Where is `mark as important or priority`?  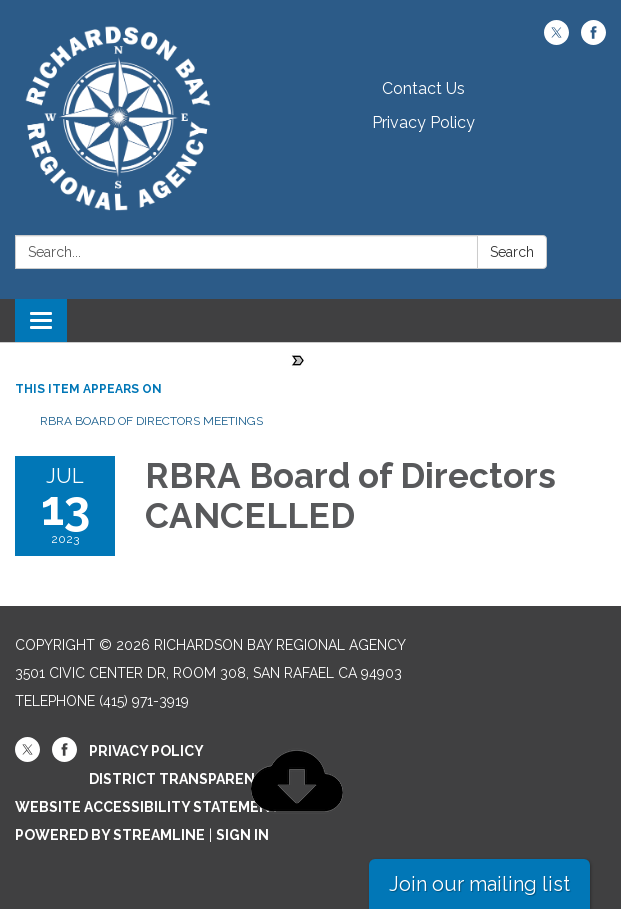
mark as important or priority is located at coordinates (297, 360).